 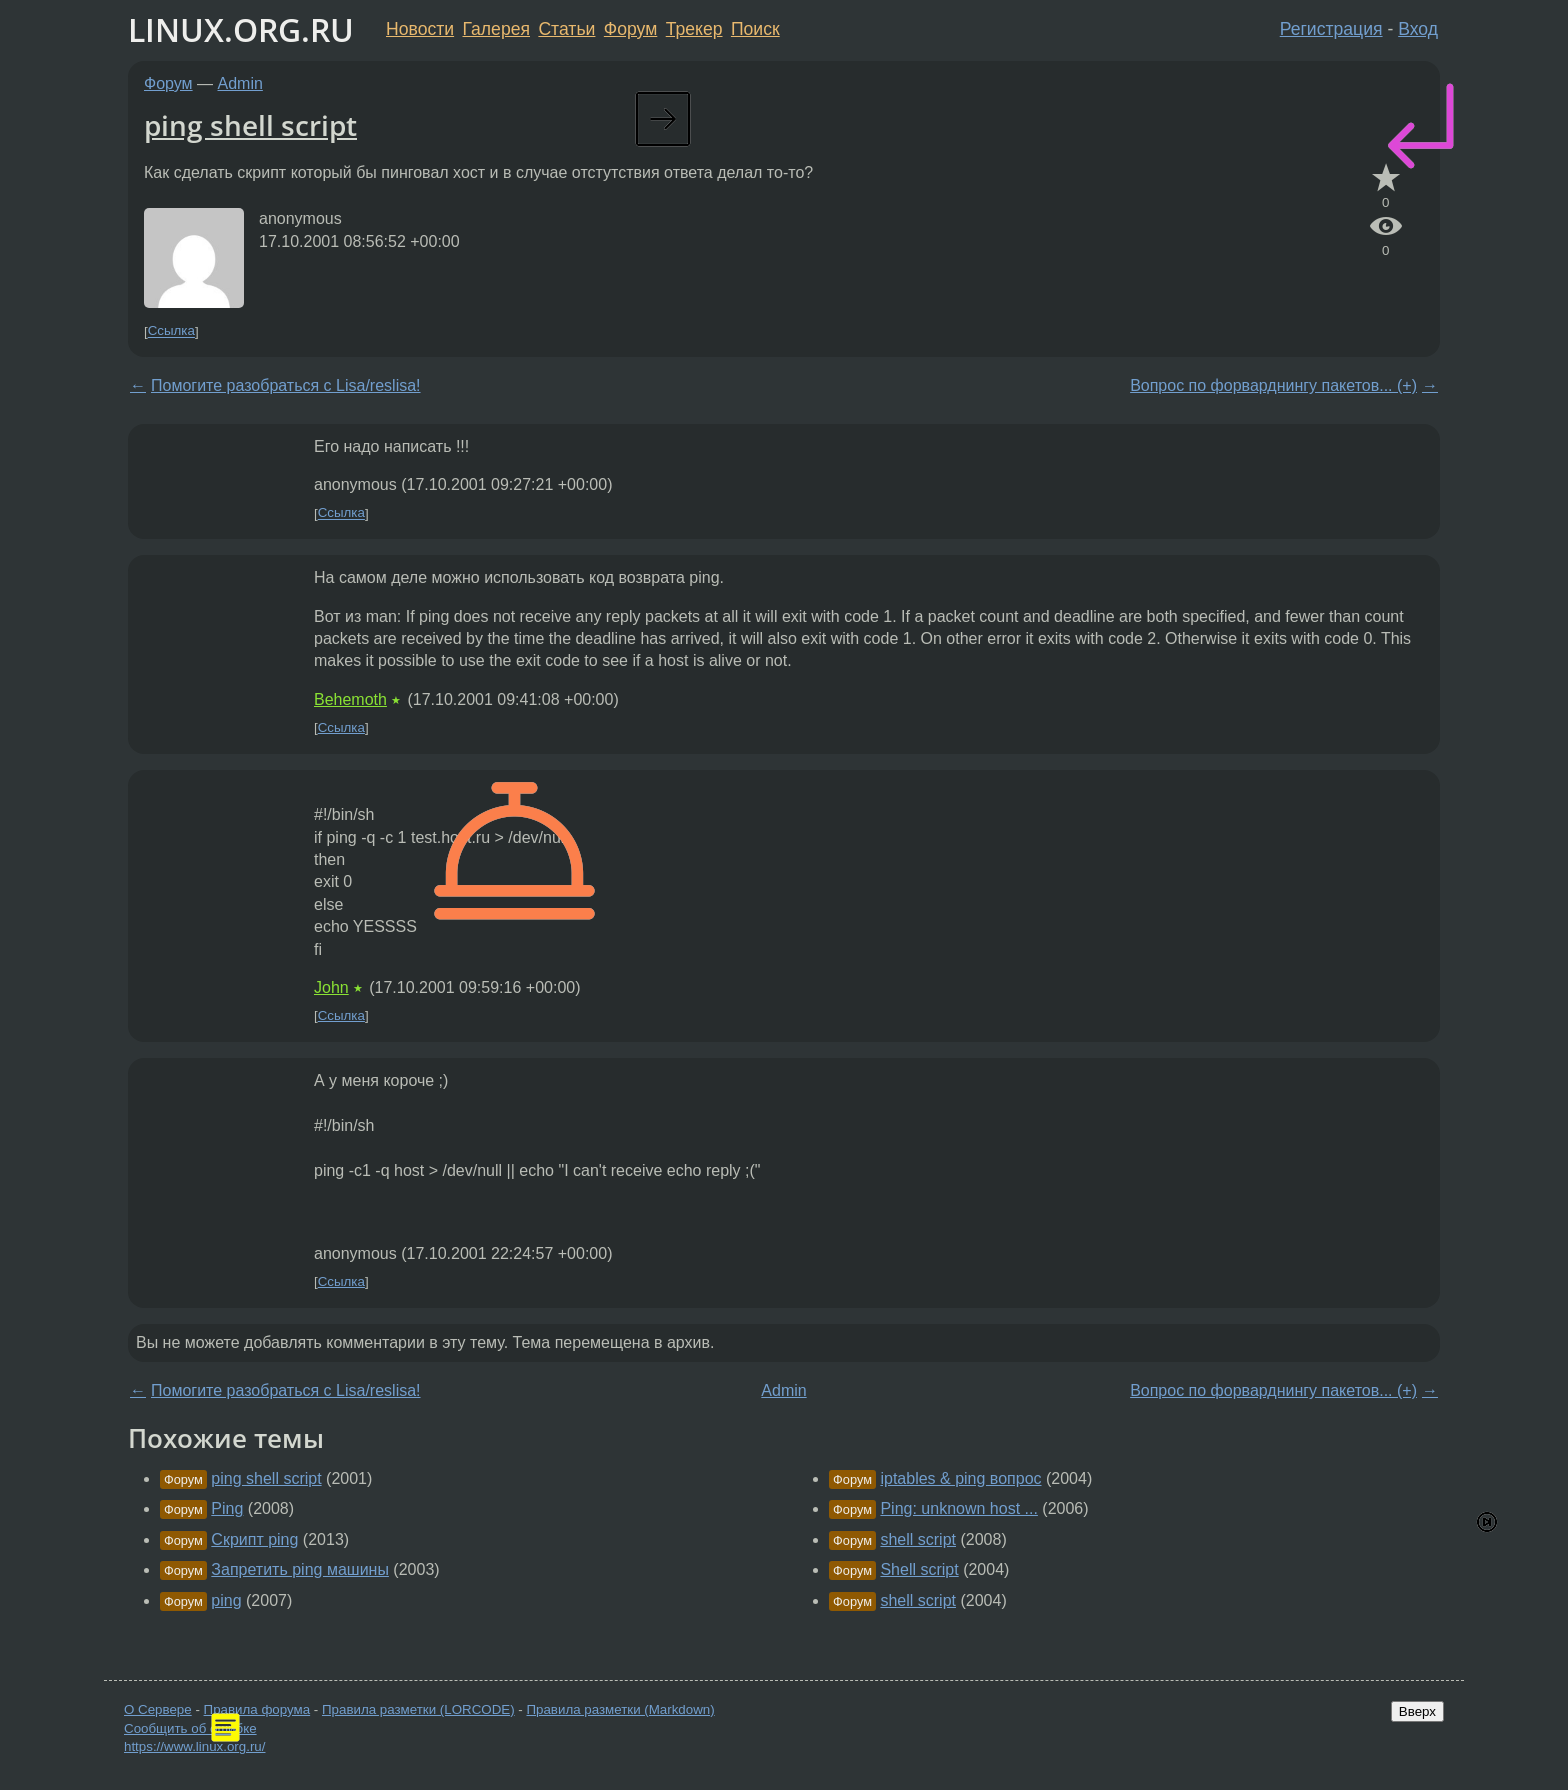 What do you see at coordinates (514, 856) in the screenshot?
I see `request assistance or service` at bounding box center [514, 856].